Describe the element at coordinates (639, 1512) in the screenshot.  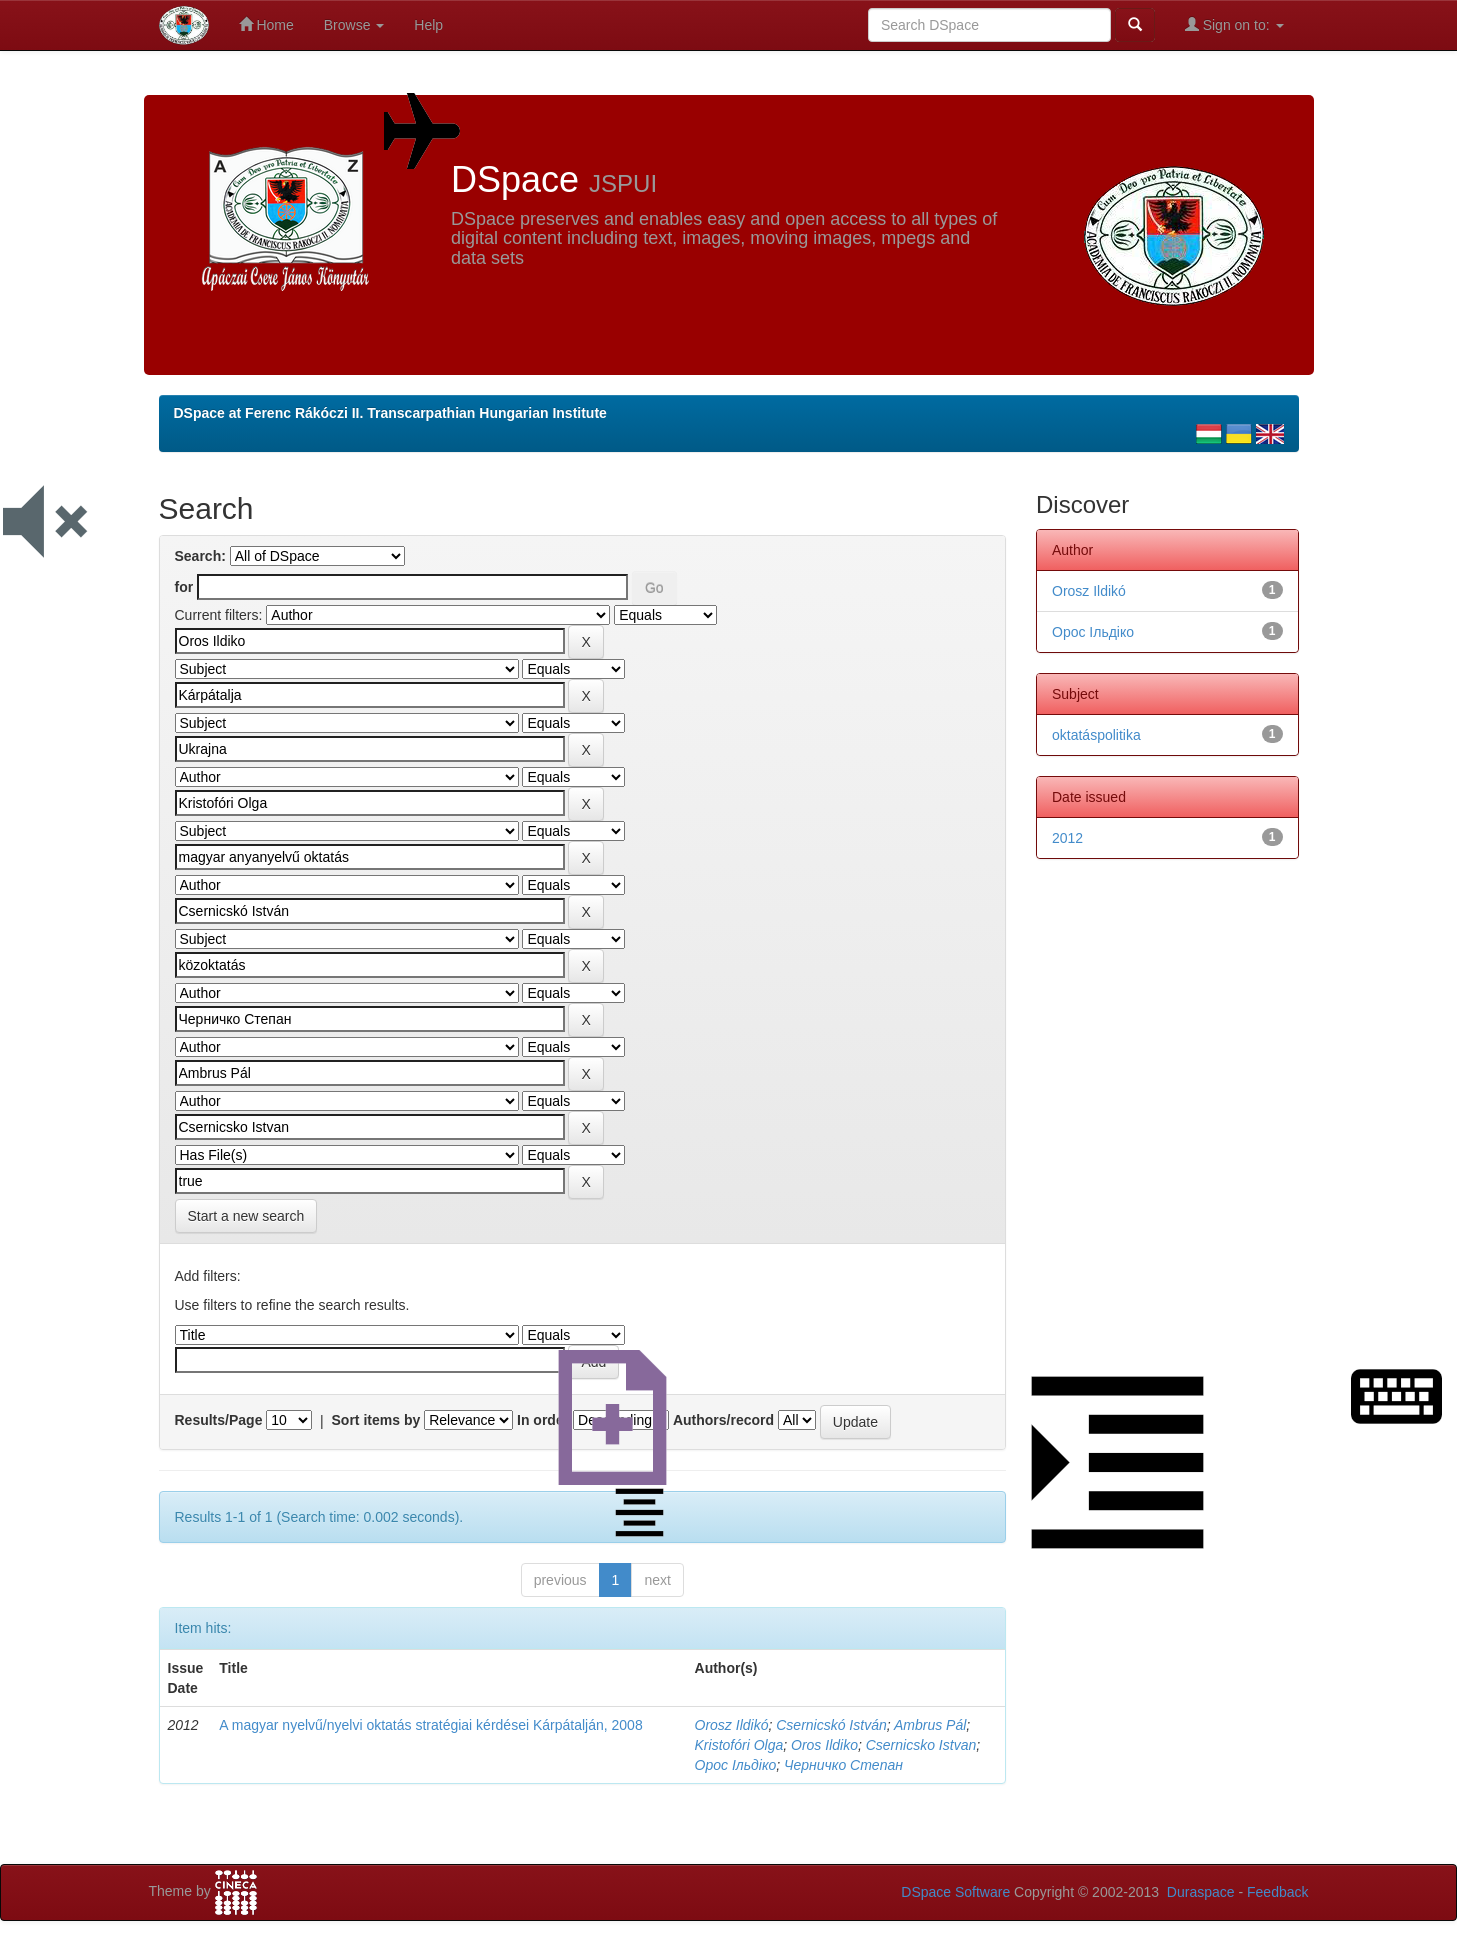
I see `center align text` at that location.